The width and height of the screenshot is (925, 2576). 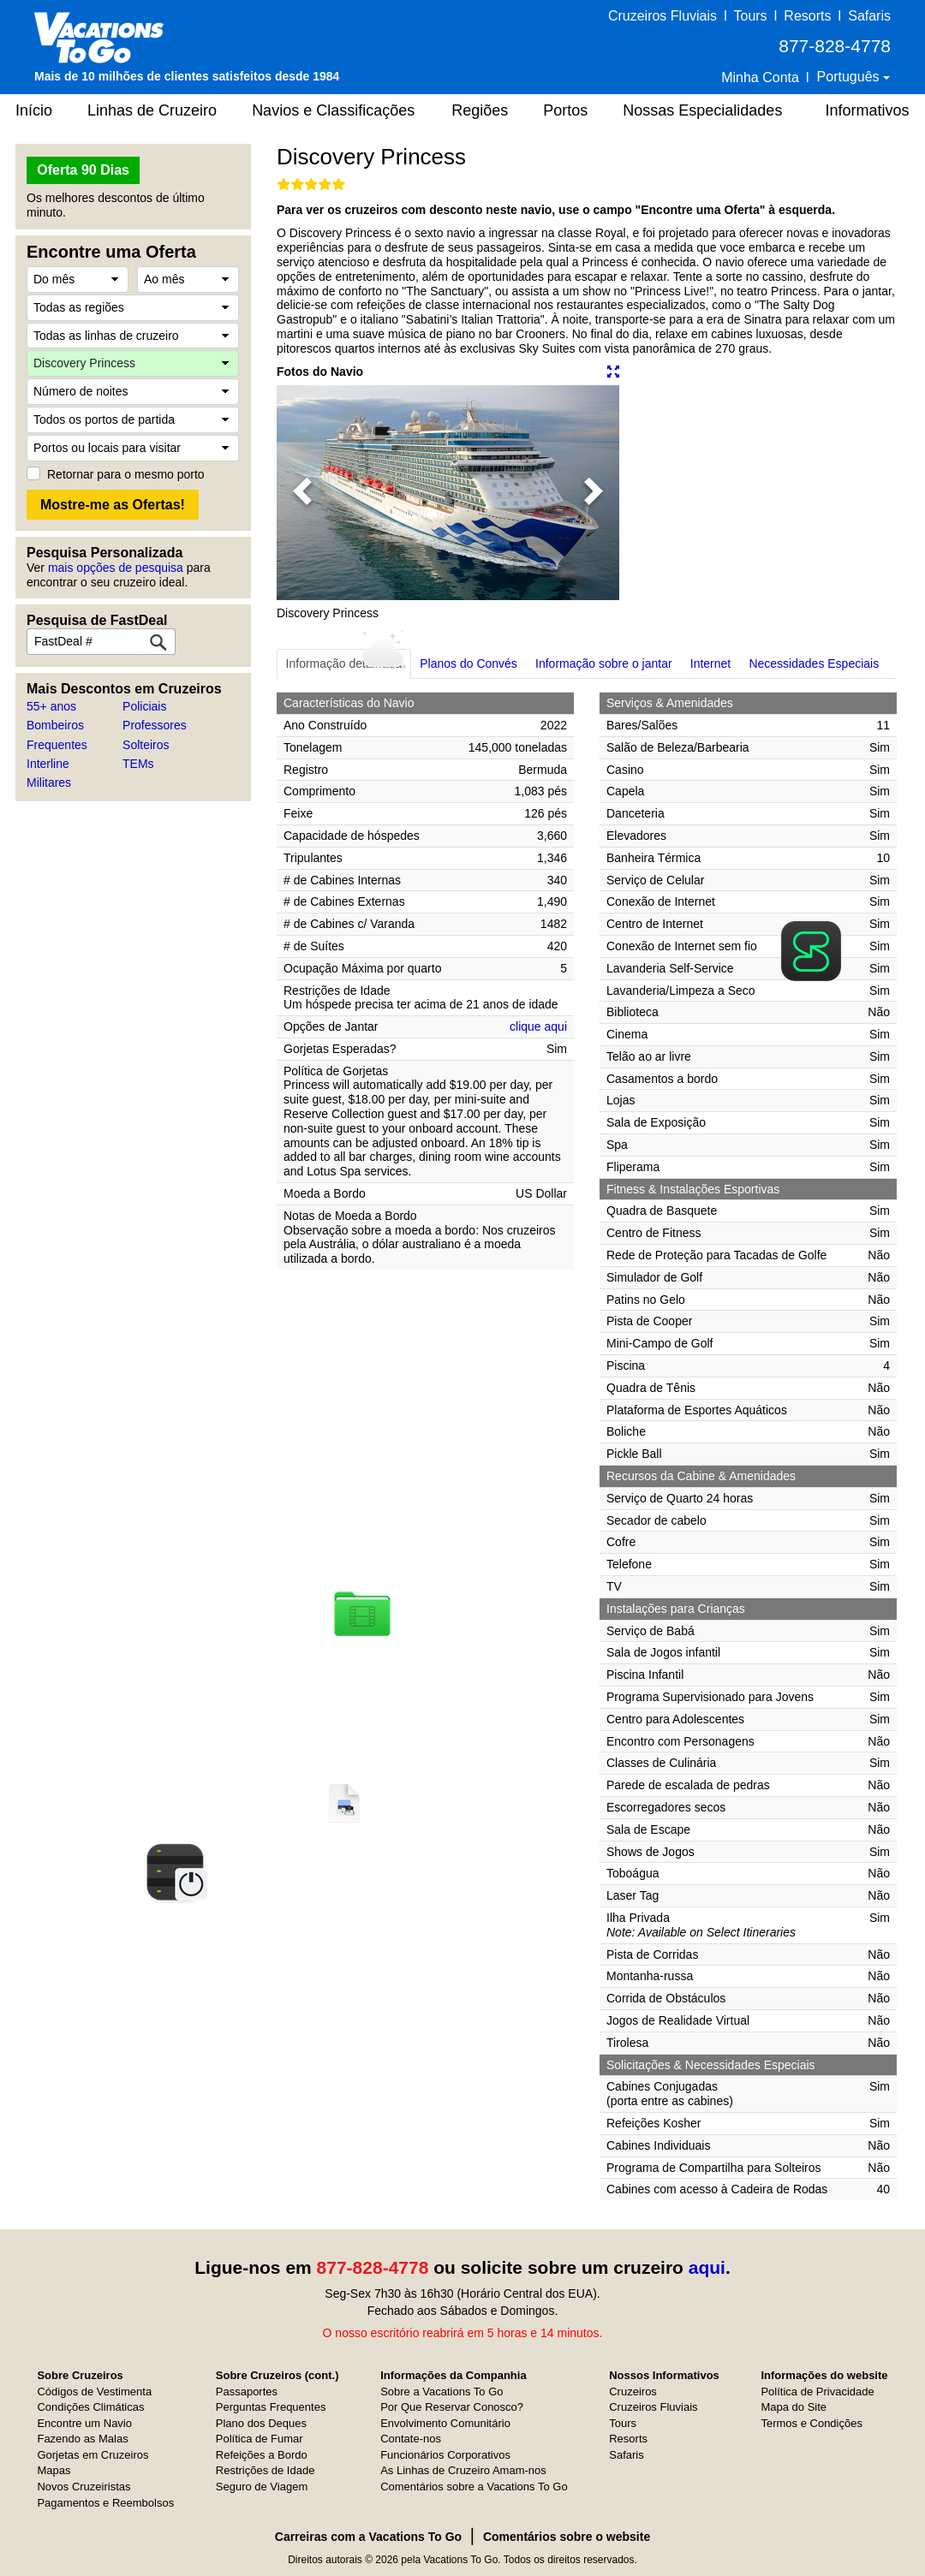 I want to click on a generic image file, so click(x=344, y=1804).